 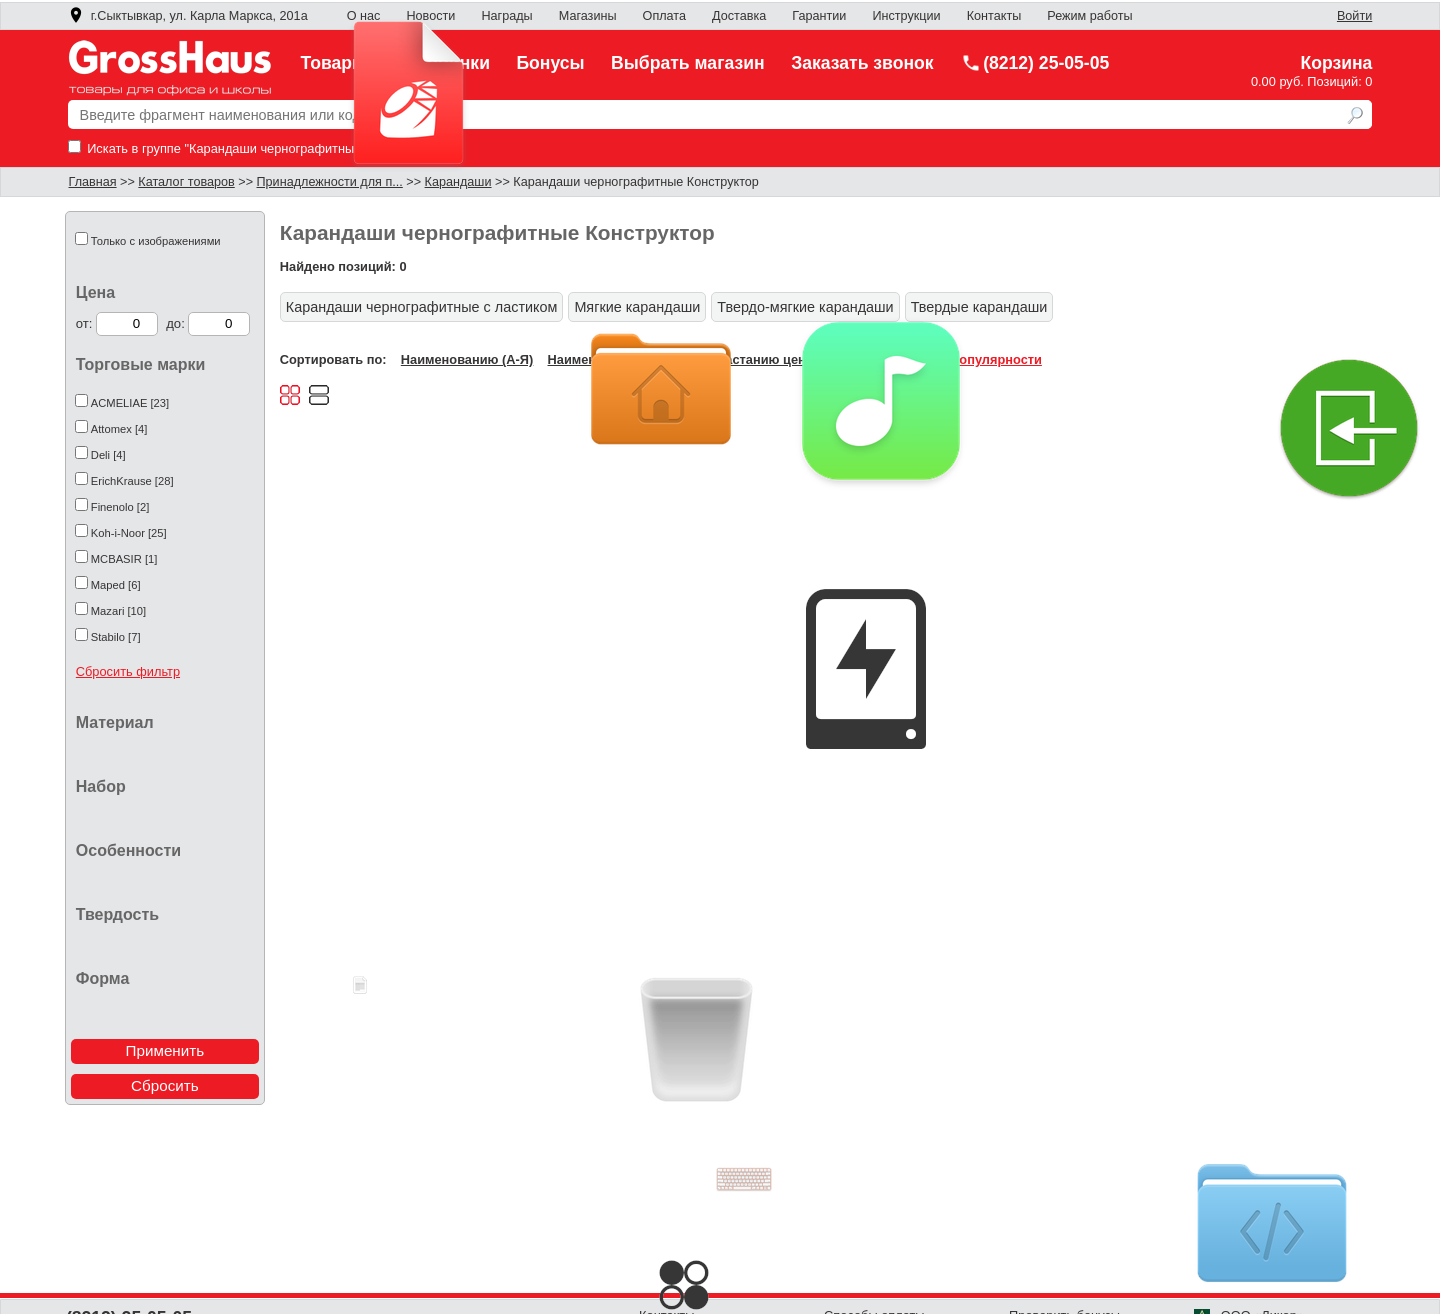 I want to click on empty trash bin ready to receive deleted files, so click(x=696, y=1038).